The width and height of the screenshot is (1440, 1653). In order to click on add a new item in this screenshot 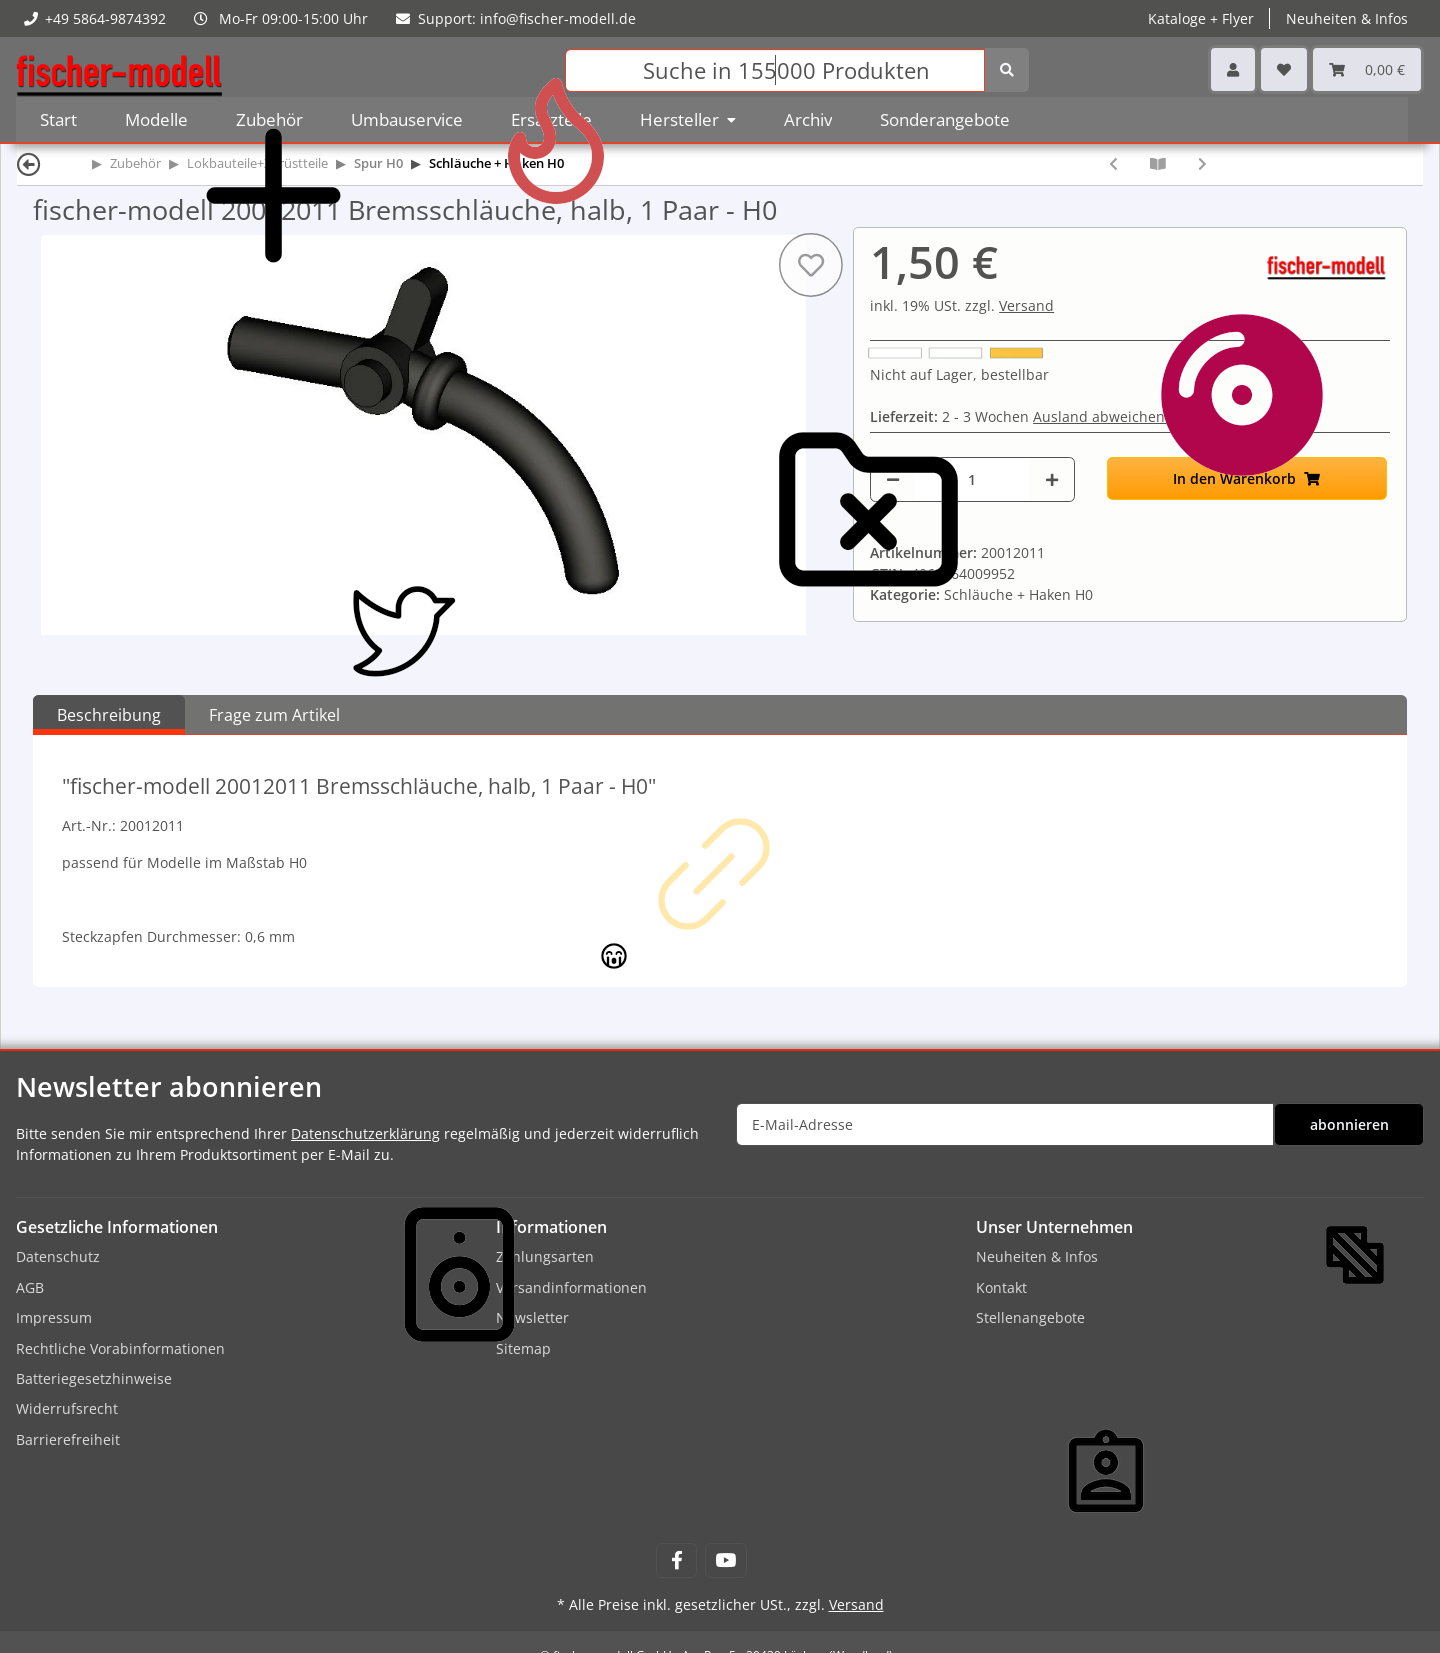, I will do `click(273, 195)`.